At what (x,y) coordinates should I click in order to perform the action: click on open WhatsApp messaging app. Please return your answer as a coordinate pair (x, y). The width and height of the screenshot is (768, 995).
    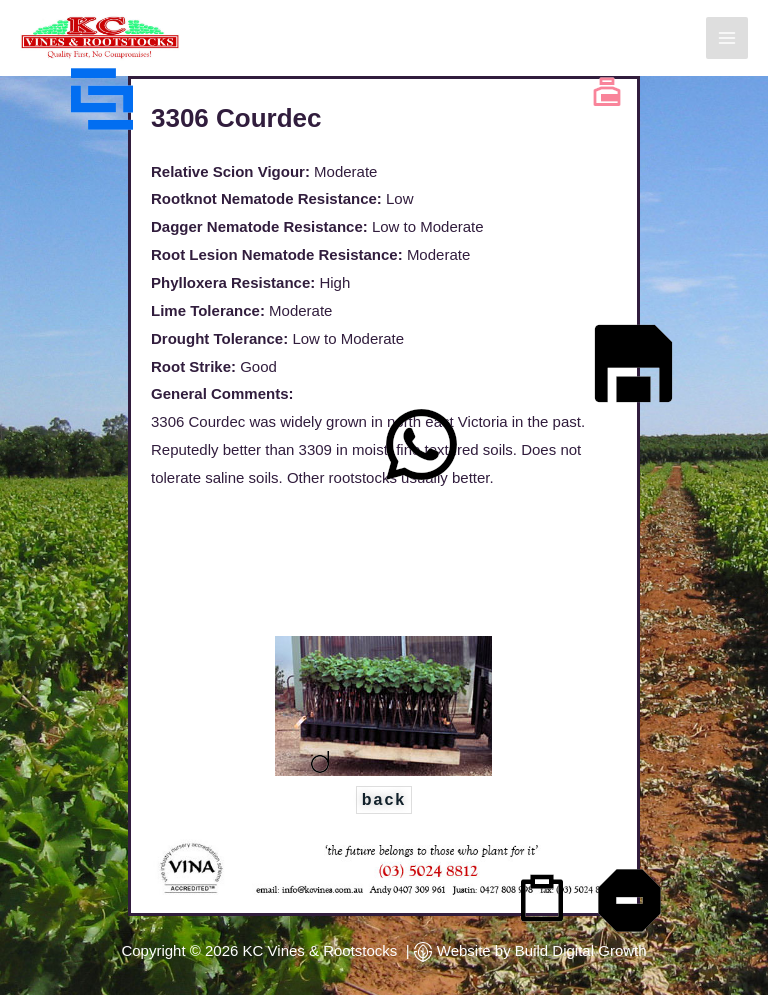
    Looking at the image, I should click on (421, 444).